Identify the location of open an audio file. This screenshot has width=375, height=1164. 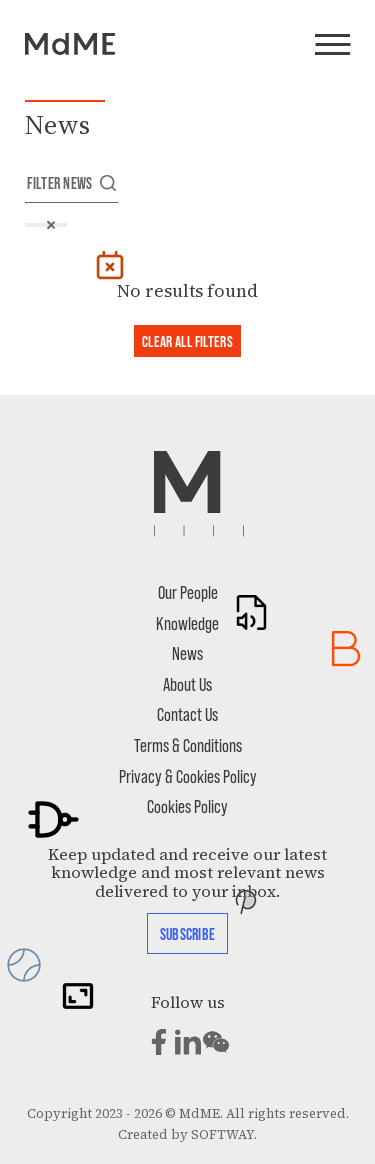
(251, 612).